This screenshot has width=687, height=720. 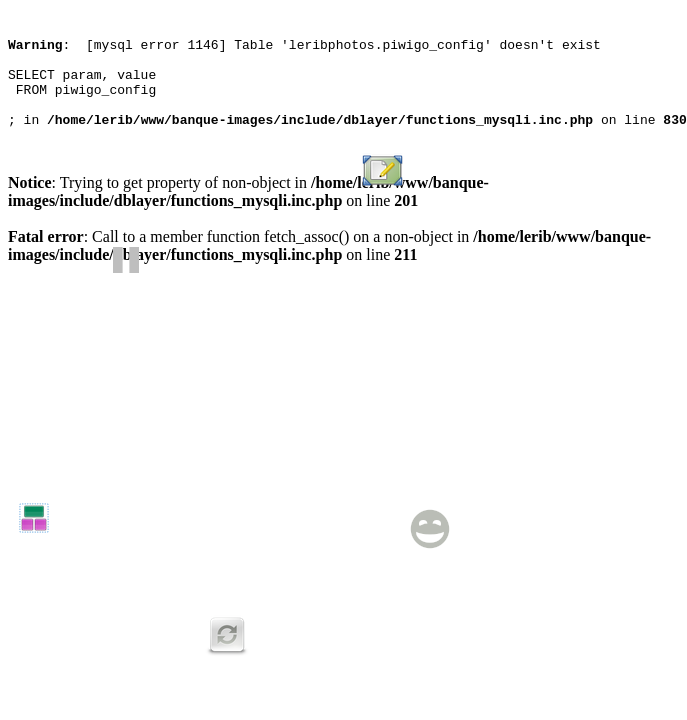 What do you see at coordinates (126, 260) in the screenshot?
I see `pause media playback` at bounding box center [126, 260].